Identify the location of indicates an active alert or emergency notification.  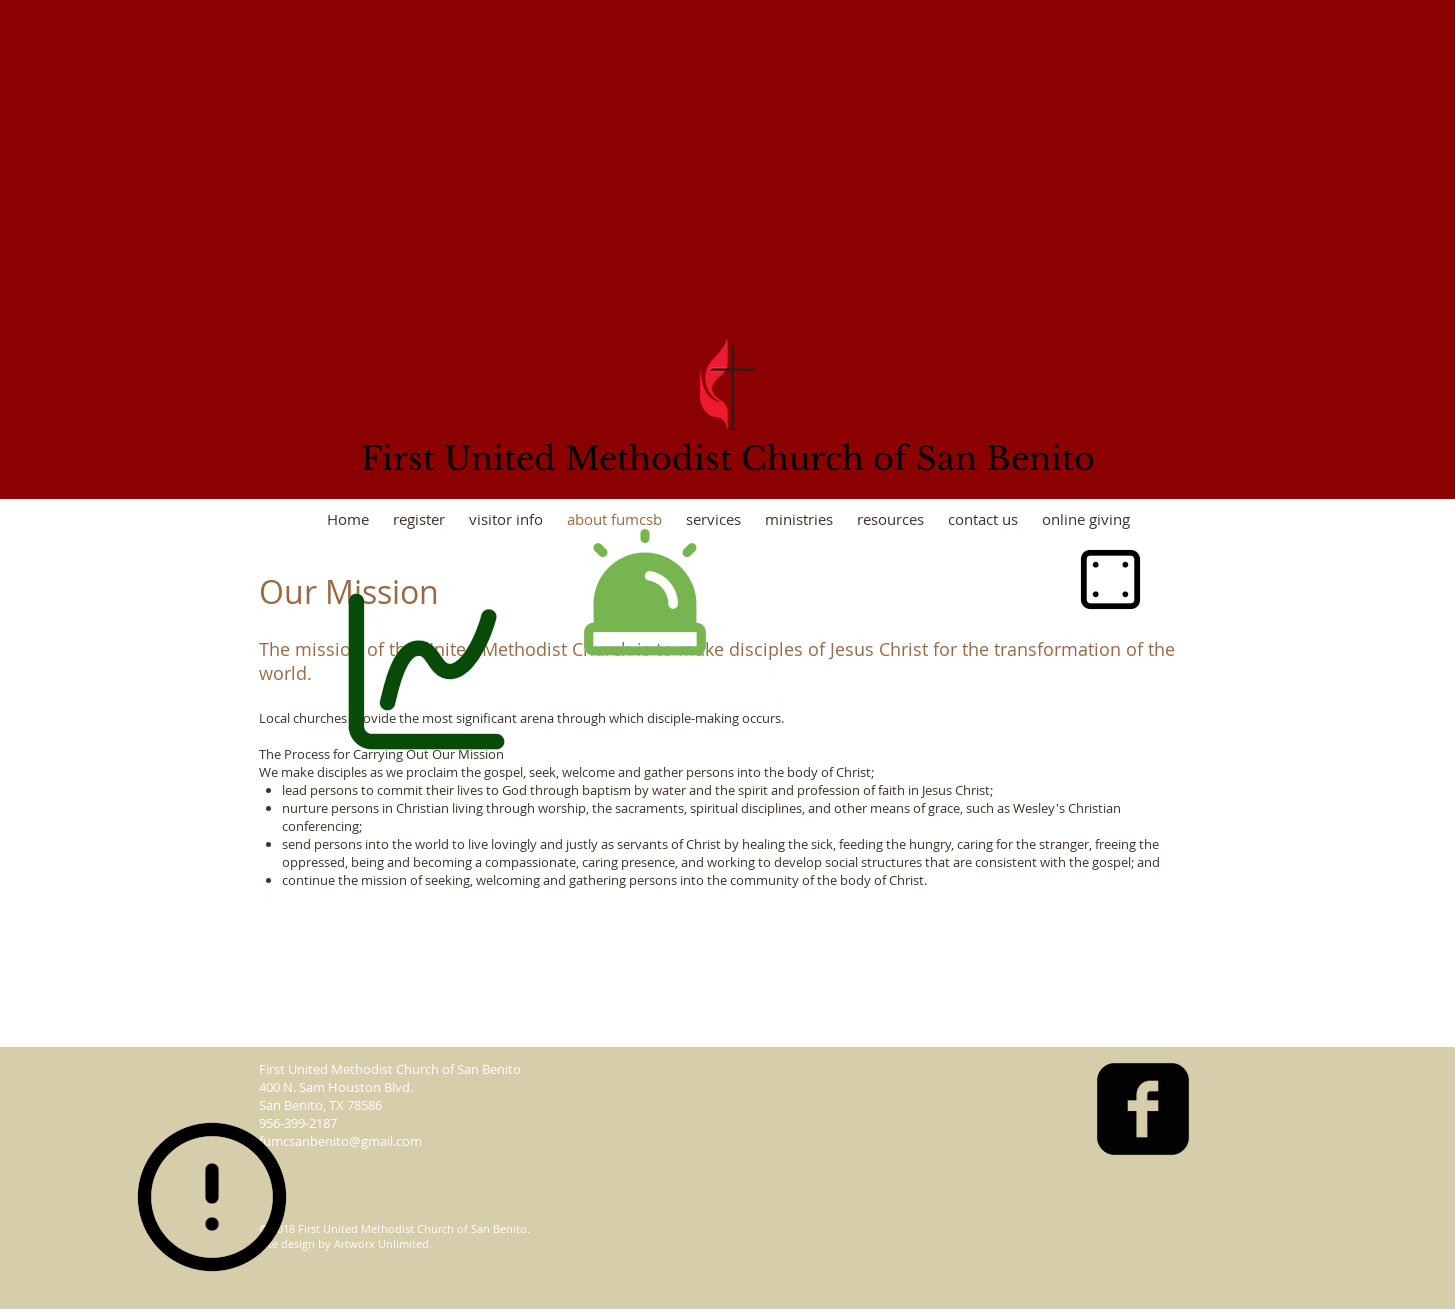
(645, 604).